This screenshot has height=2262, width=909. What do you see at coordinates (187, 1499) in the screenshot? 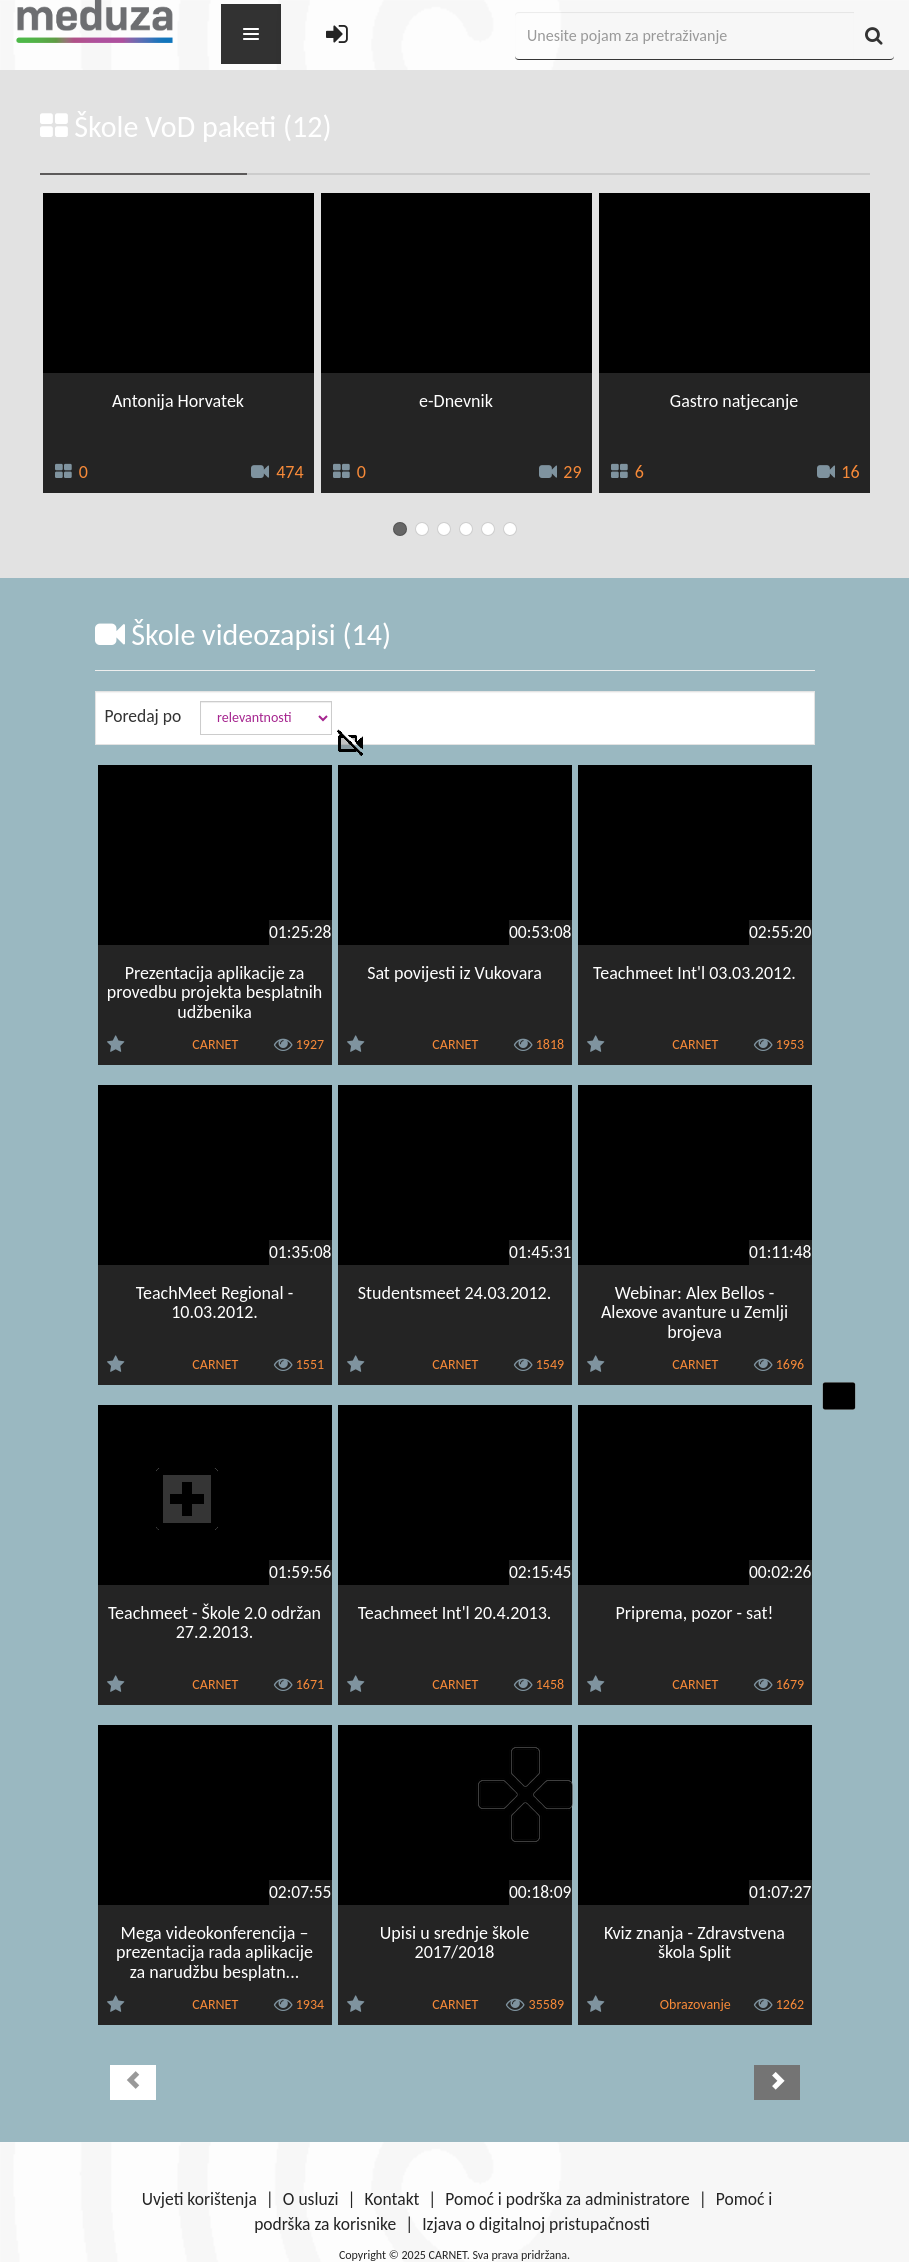
I see `find nearby hospitals or medical facilities` at bounding box center [187, 1499].